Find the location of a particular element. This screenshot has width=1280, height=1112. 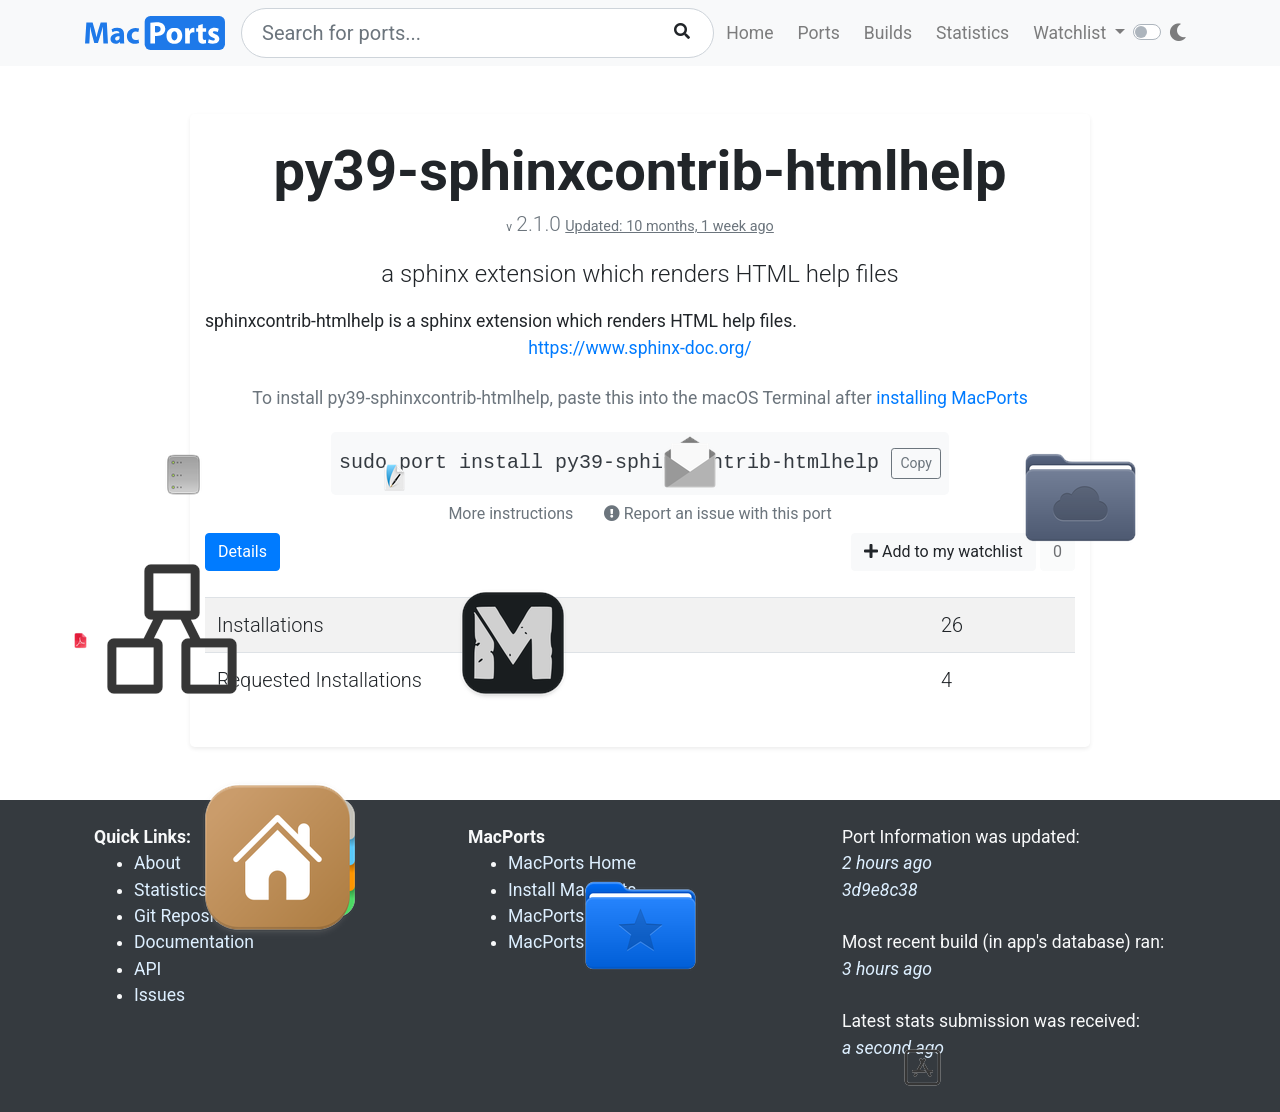

access cloud-synced files and folders is located at coordinates (1080, 497).